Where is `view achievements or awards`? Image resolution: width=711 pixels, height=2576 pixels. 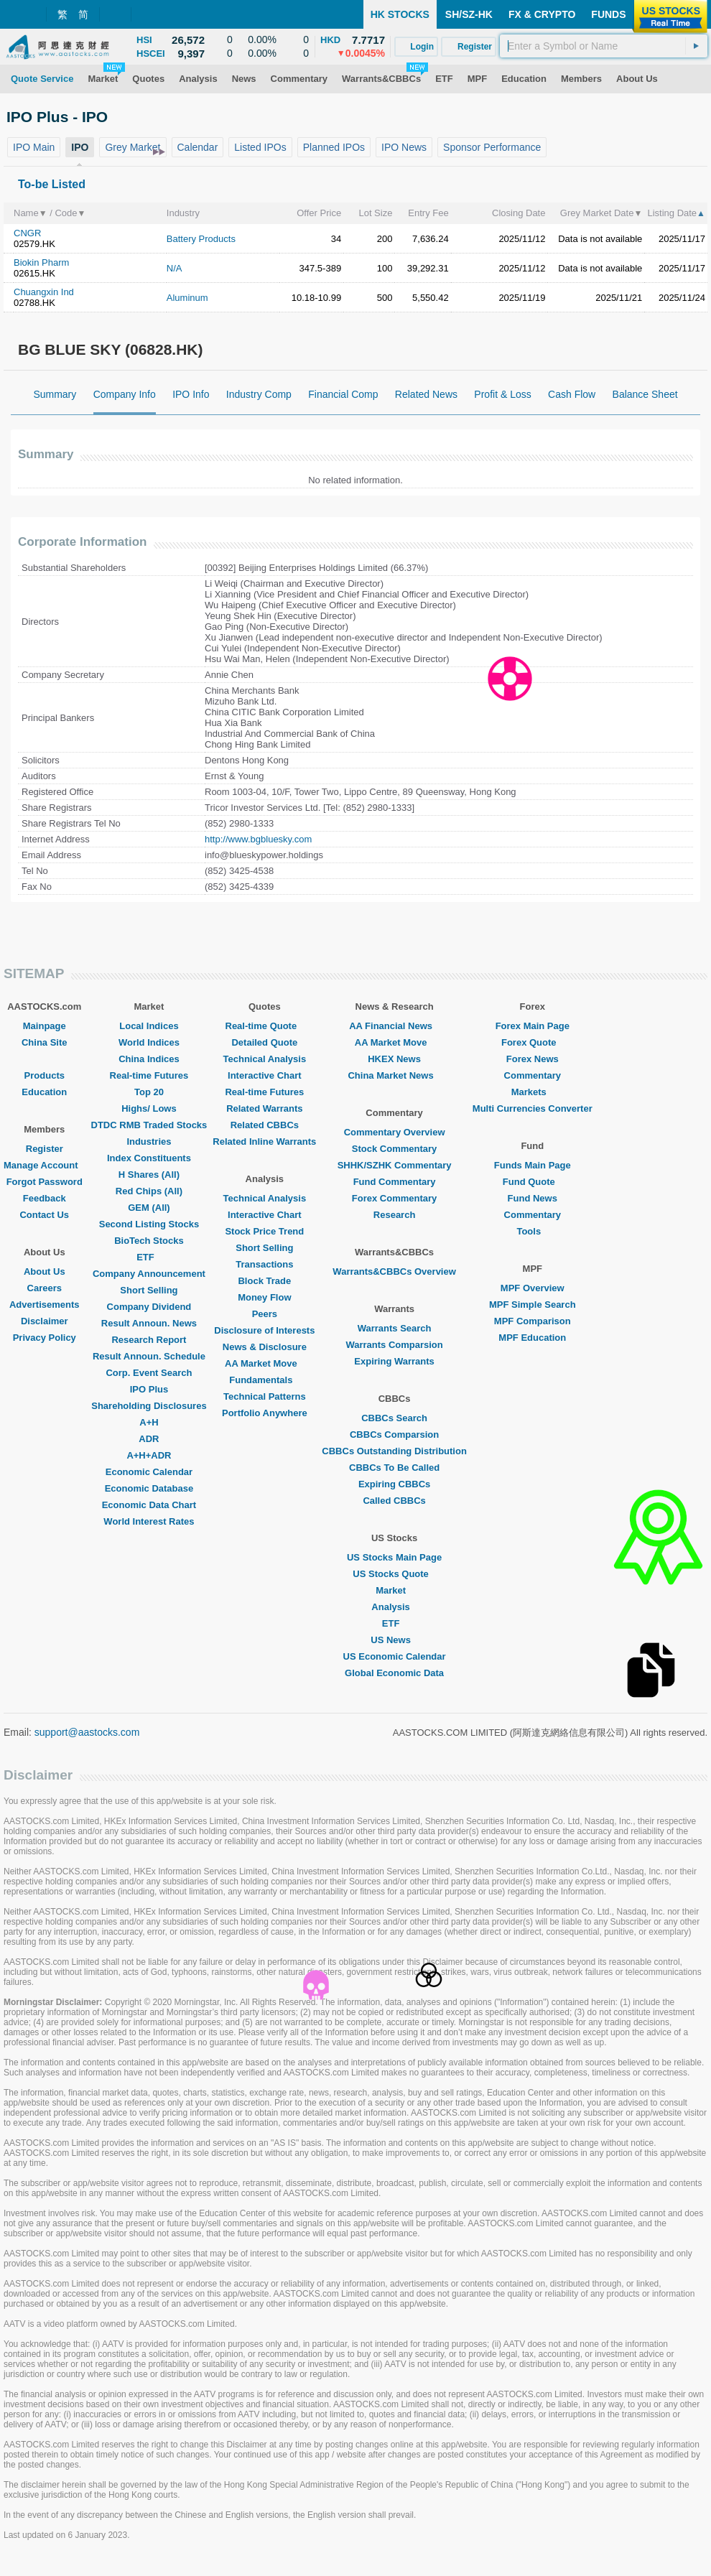 view achievements or awards is located at coordinates (658, 1537).